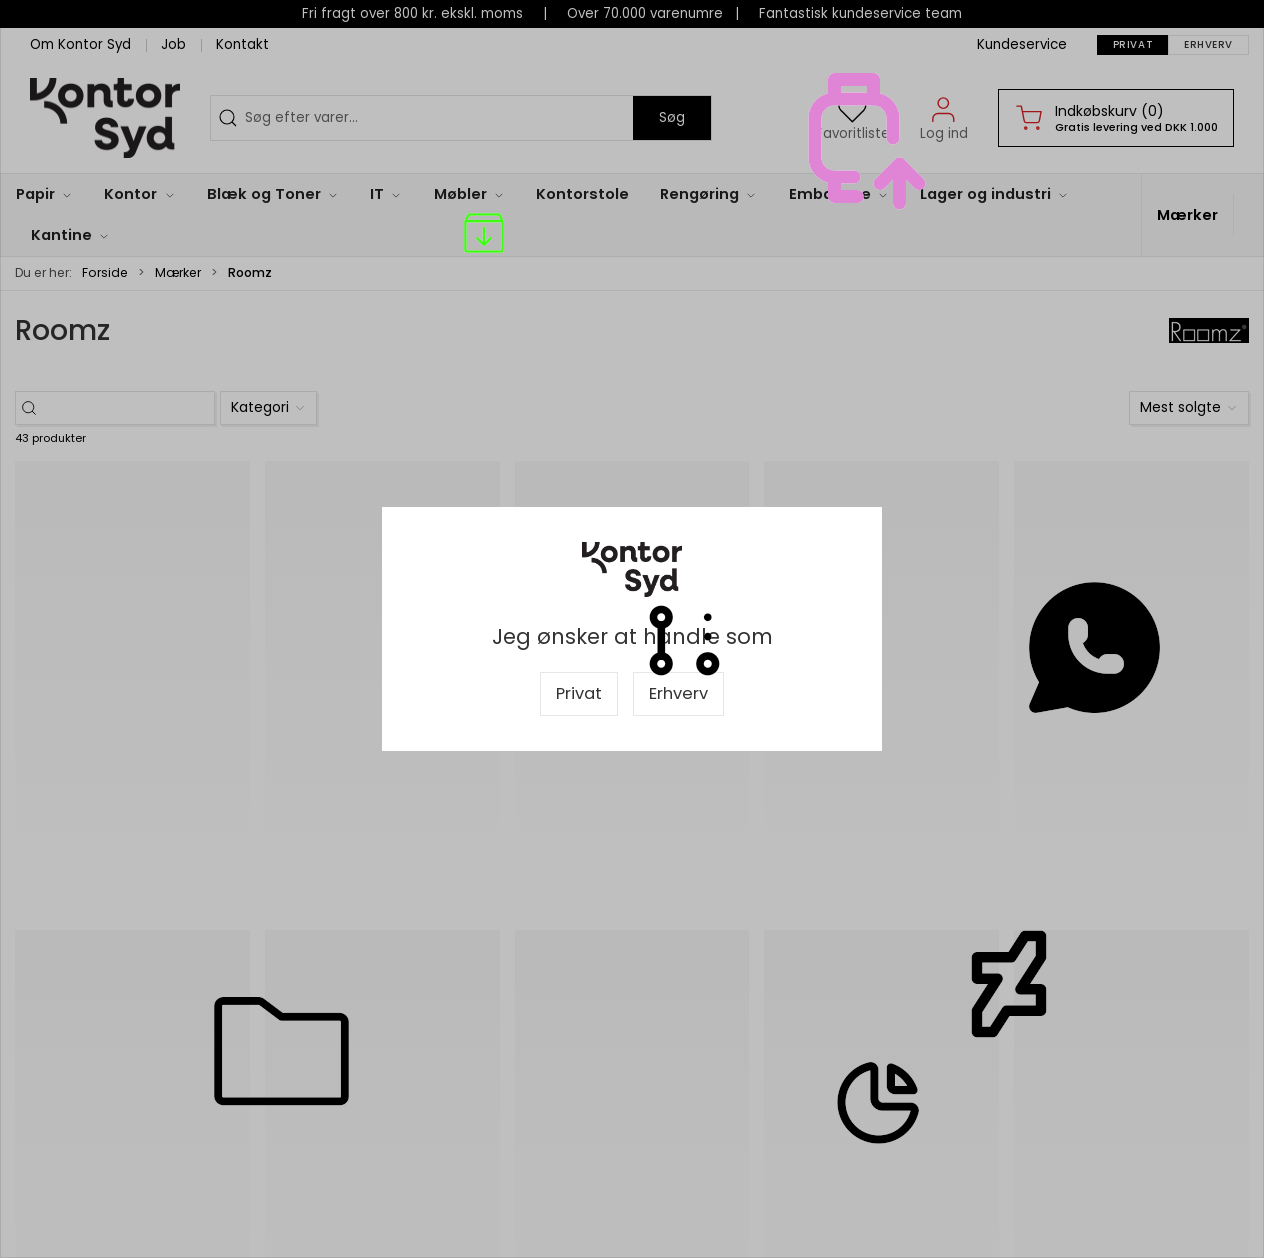 The image size is (1264, 1258). Describe the element at coordinates (484, 233) in the screenshot. I see `download to storage or archive` at that location.